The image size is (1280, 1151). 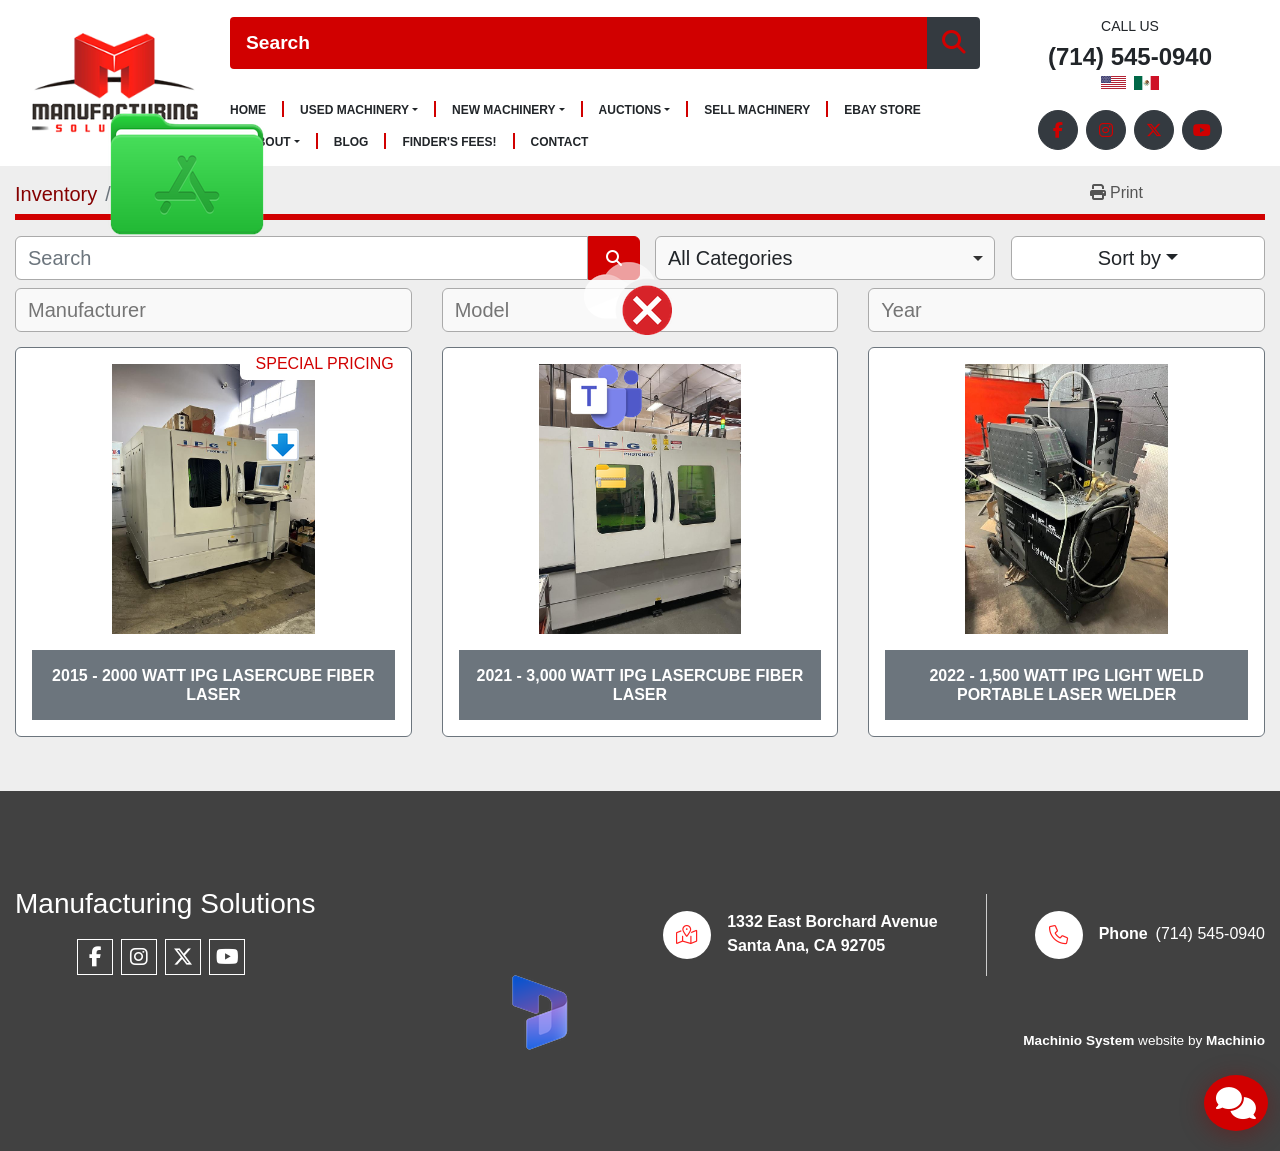 What do you see at coordinates (611, 477) in the screenshot?
I see `open a compressed zip folder` at bounding box center [611, 477].